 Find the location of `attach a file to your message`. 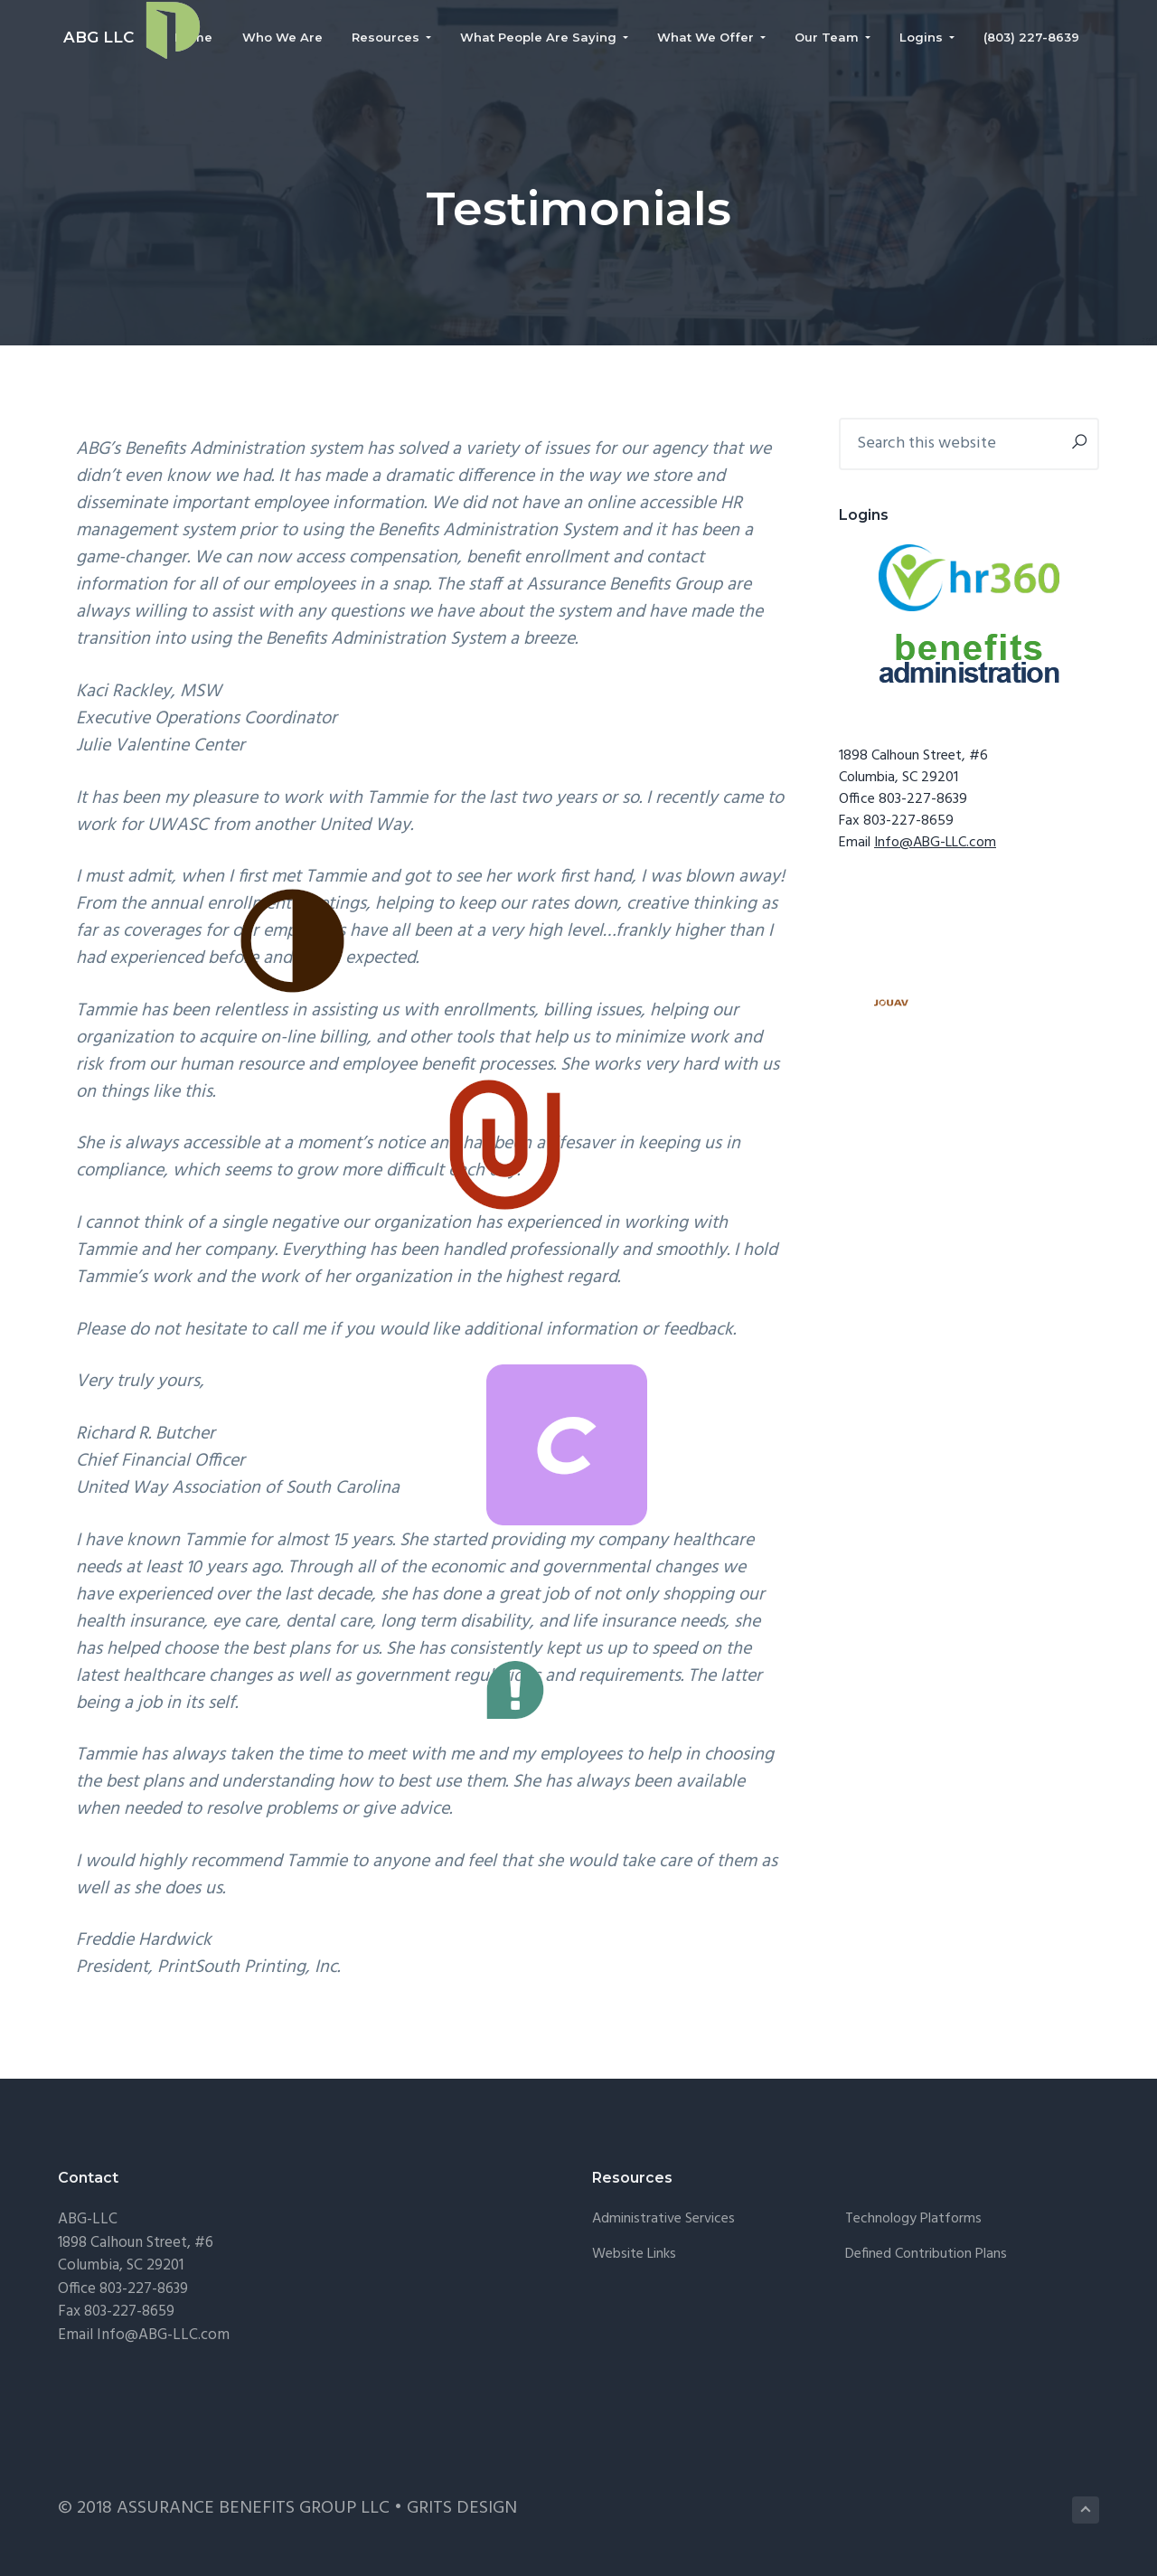

attach a file to your message is located at coordinates (502, 1145).